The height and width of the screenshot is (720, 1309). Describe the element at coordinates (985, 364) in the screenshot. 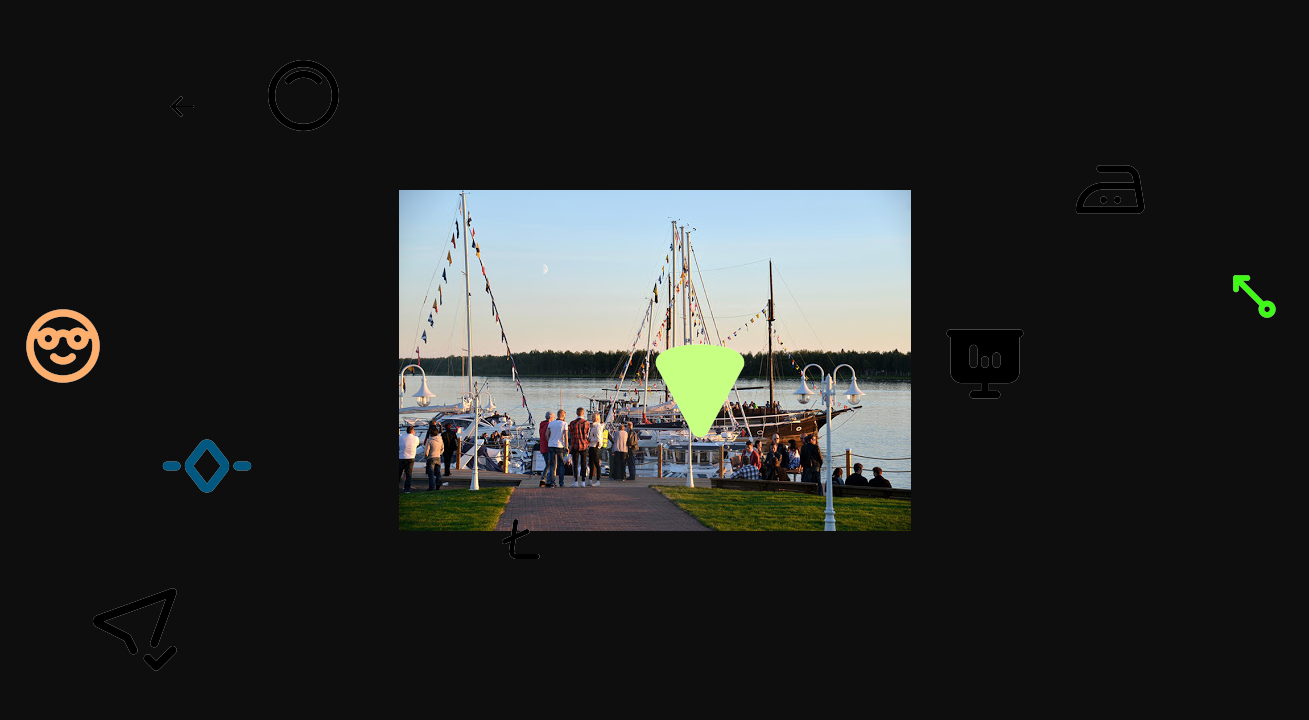

I see `view presentation analytics` at that location.